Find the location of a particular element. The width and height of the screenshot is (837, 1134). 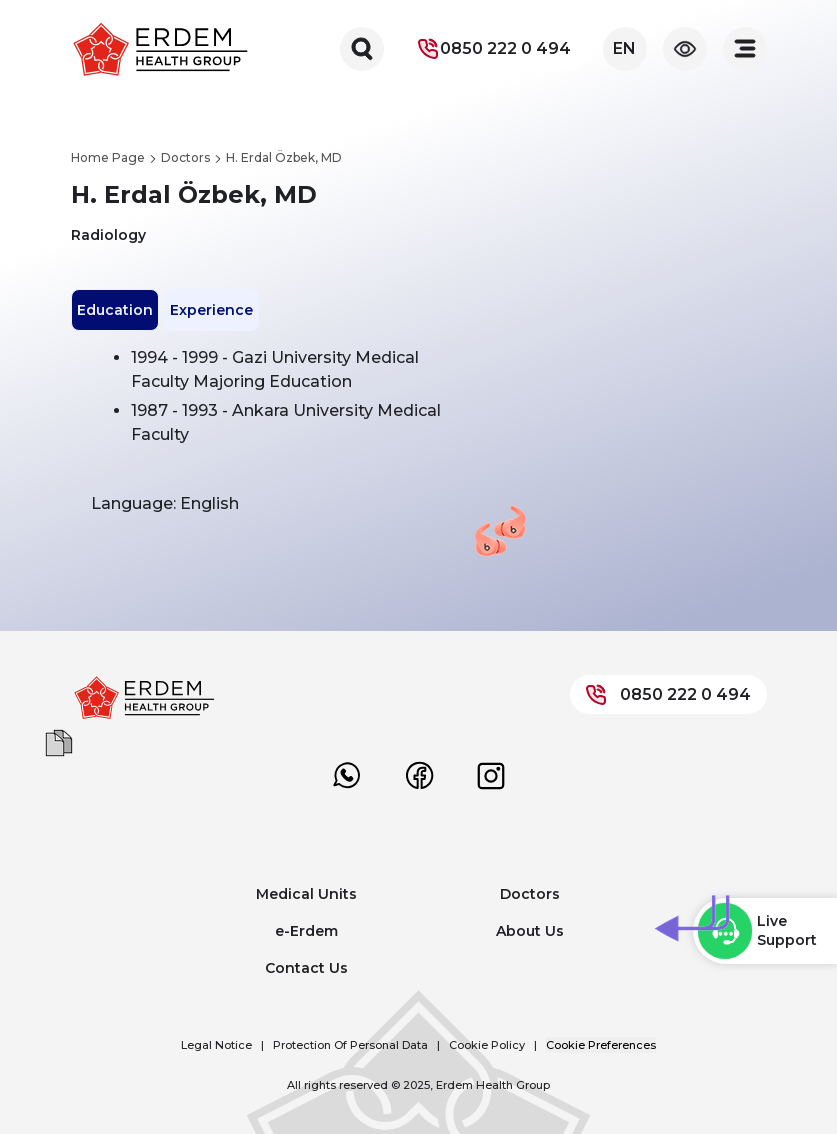

access your documents folder in the sidebar is located at coordinates (59, 743).